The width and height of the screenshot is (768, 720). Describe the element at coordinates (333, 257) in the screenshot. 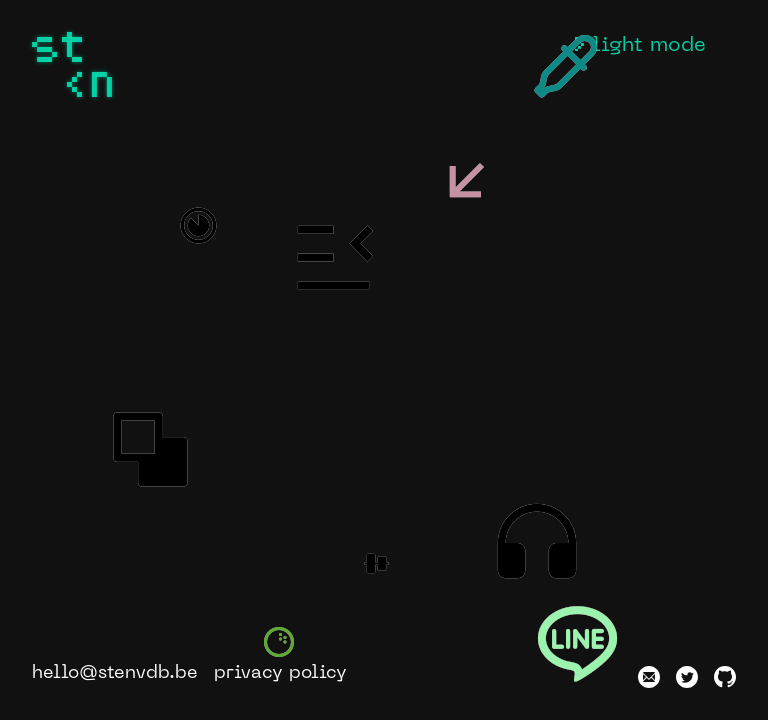

I see `collapse the sidebar menu` at that location.